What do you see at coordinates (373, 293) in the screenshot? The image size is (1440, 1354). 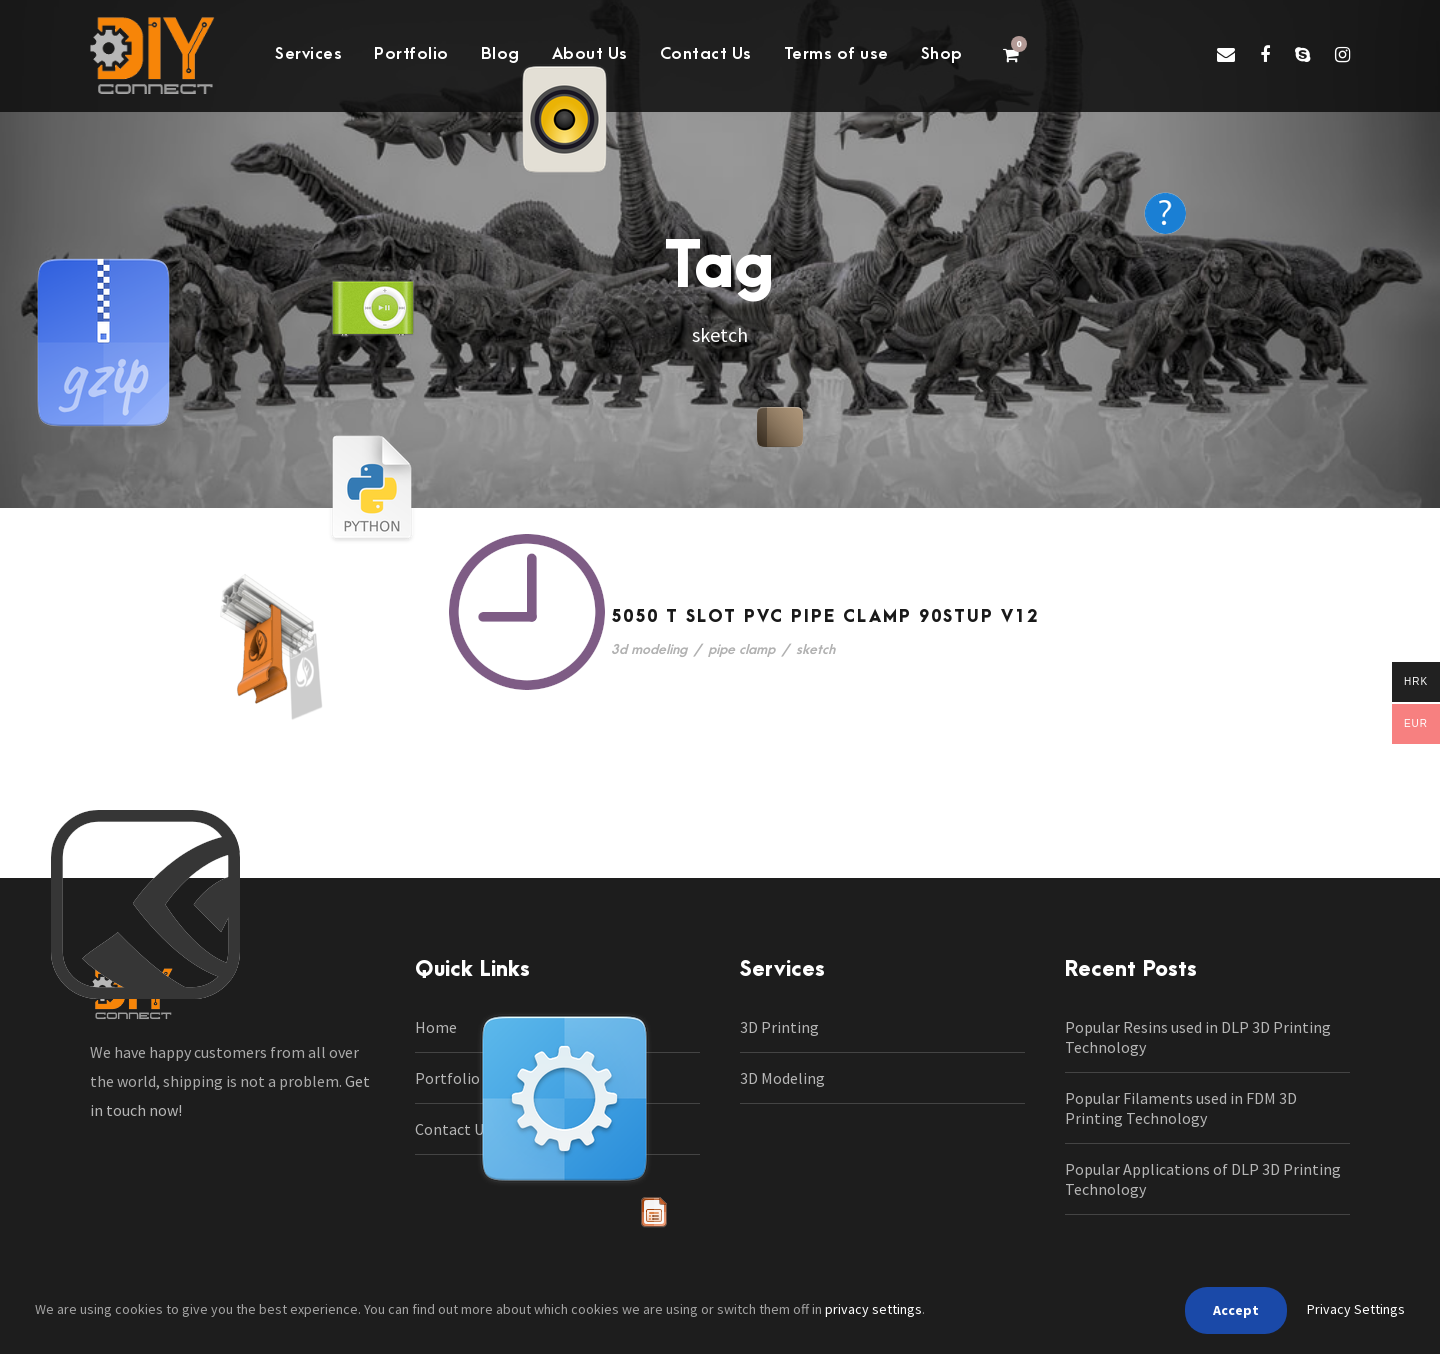 I see `iPod shuffle device connected` at bounding box center [373, 293].